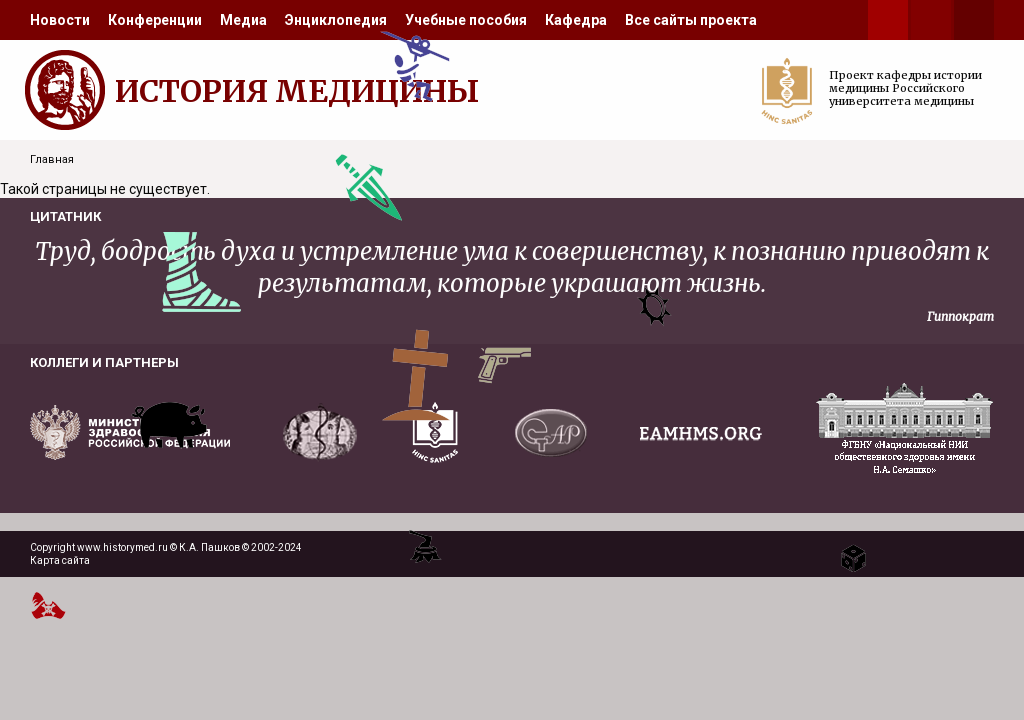 The height and width of the screenshot is (720, 1024). I want to click on equip a spiked collar accessory to your pet or character, so click(654, 306).